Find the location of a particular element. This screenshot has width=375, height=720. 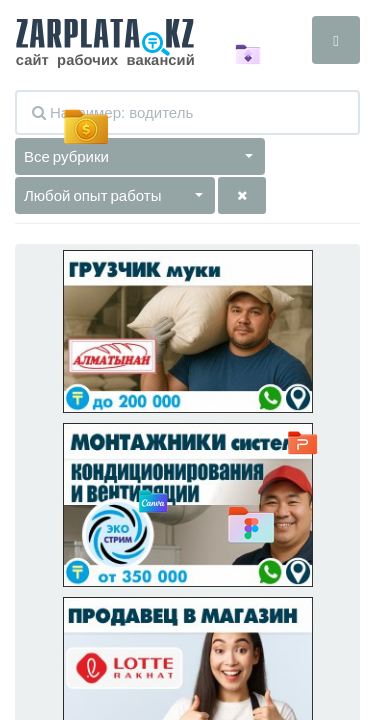

open folder containing WPS presentation files is located at coordinates (302, 443).